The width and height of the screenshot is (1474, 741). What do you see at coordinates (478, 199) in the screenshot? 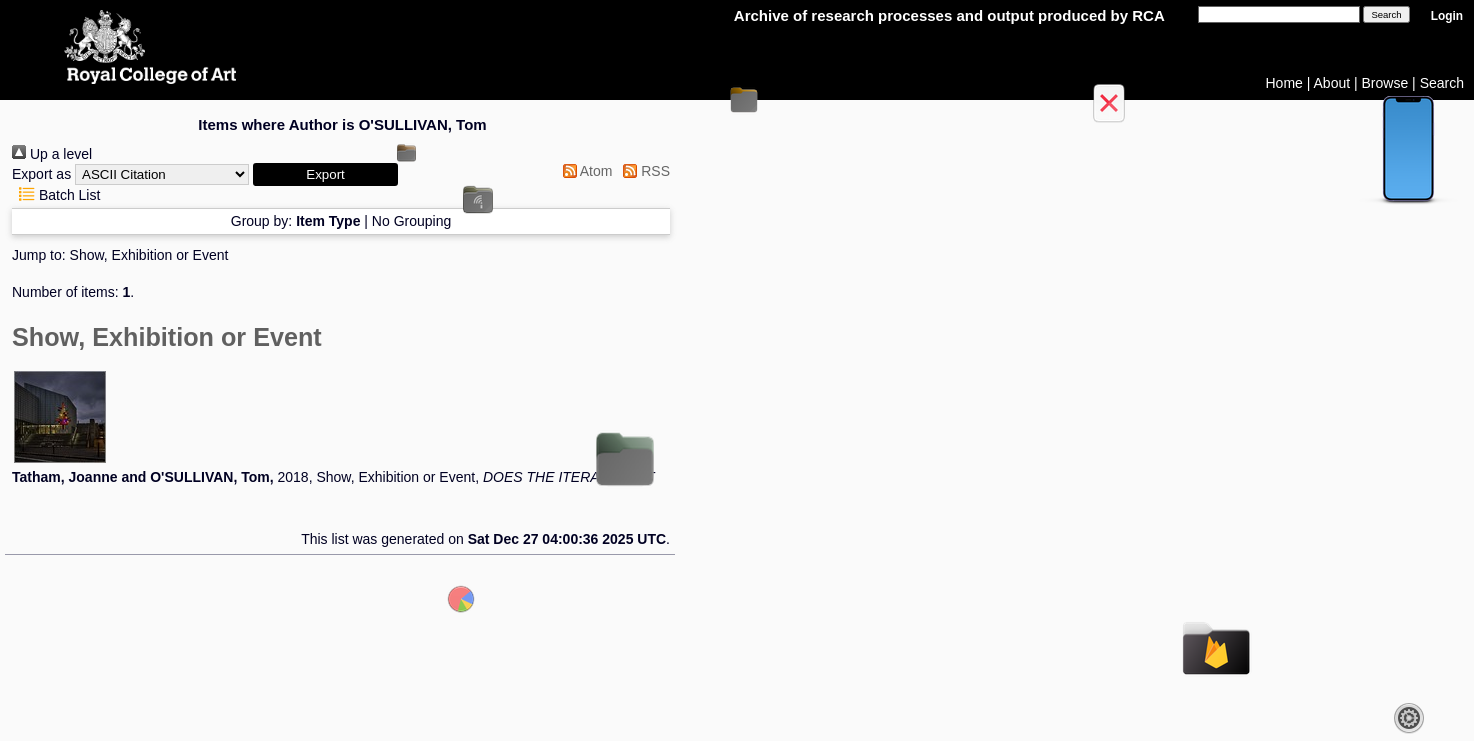
I see `folder synced with insync cloud service` at bounding box center [478, 199].